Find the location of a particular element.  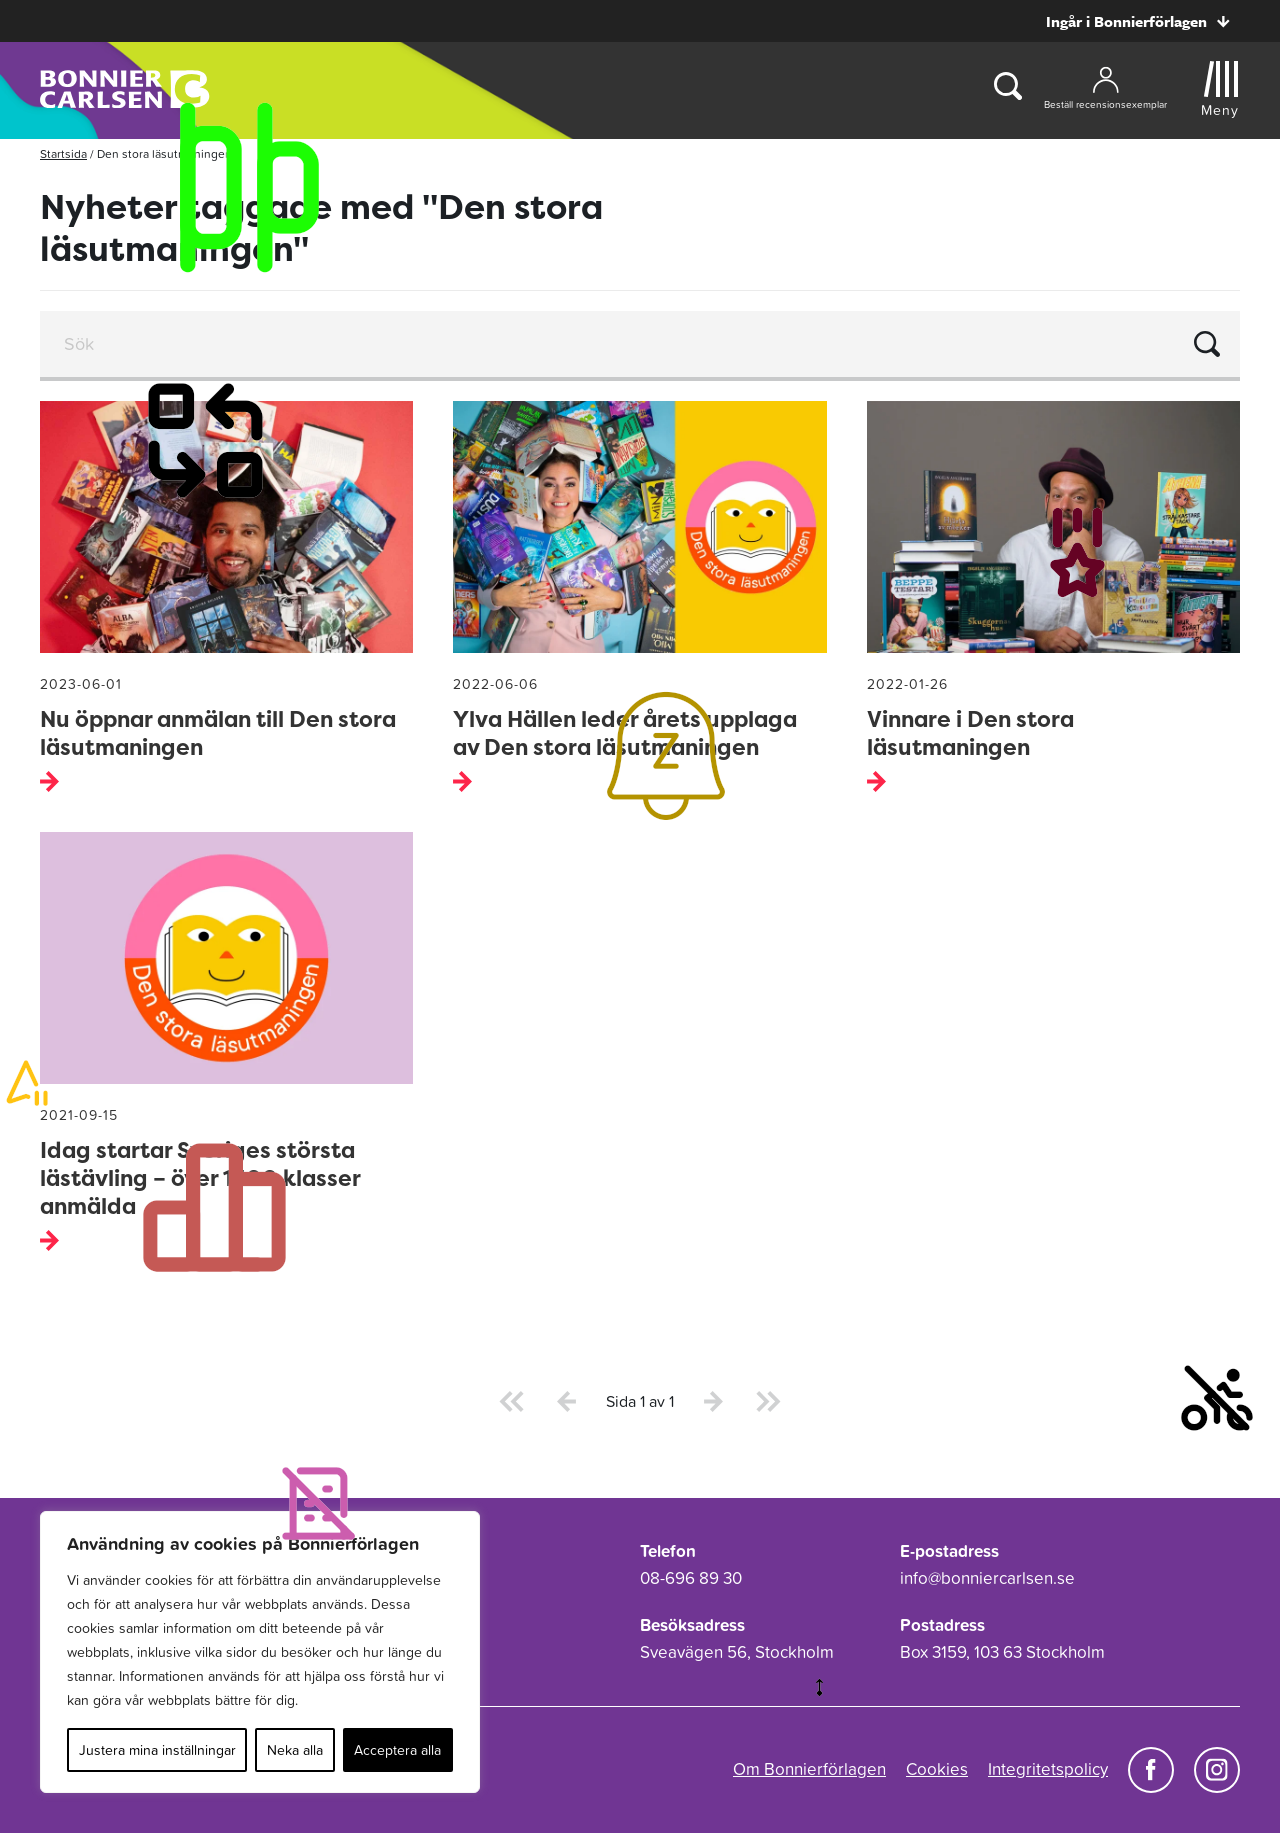

view achievements or awards is located at coordinates (1077, 552).